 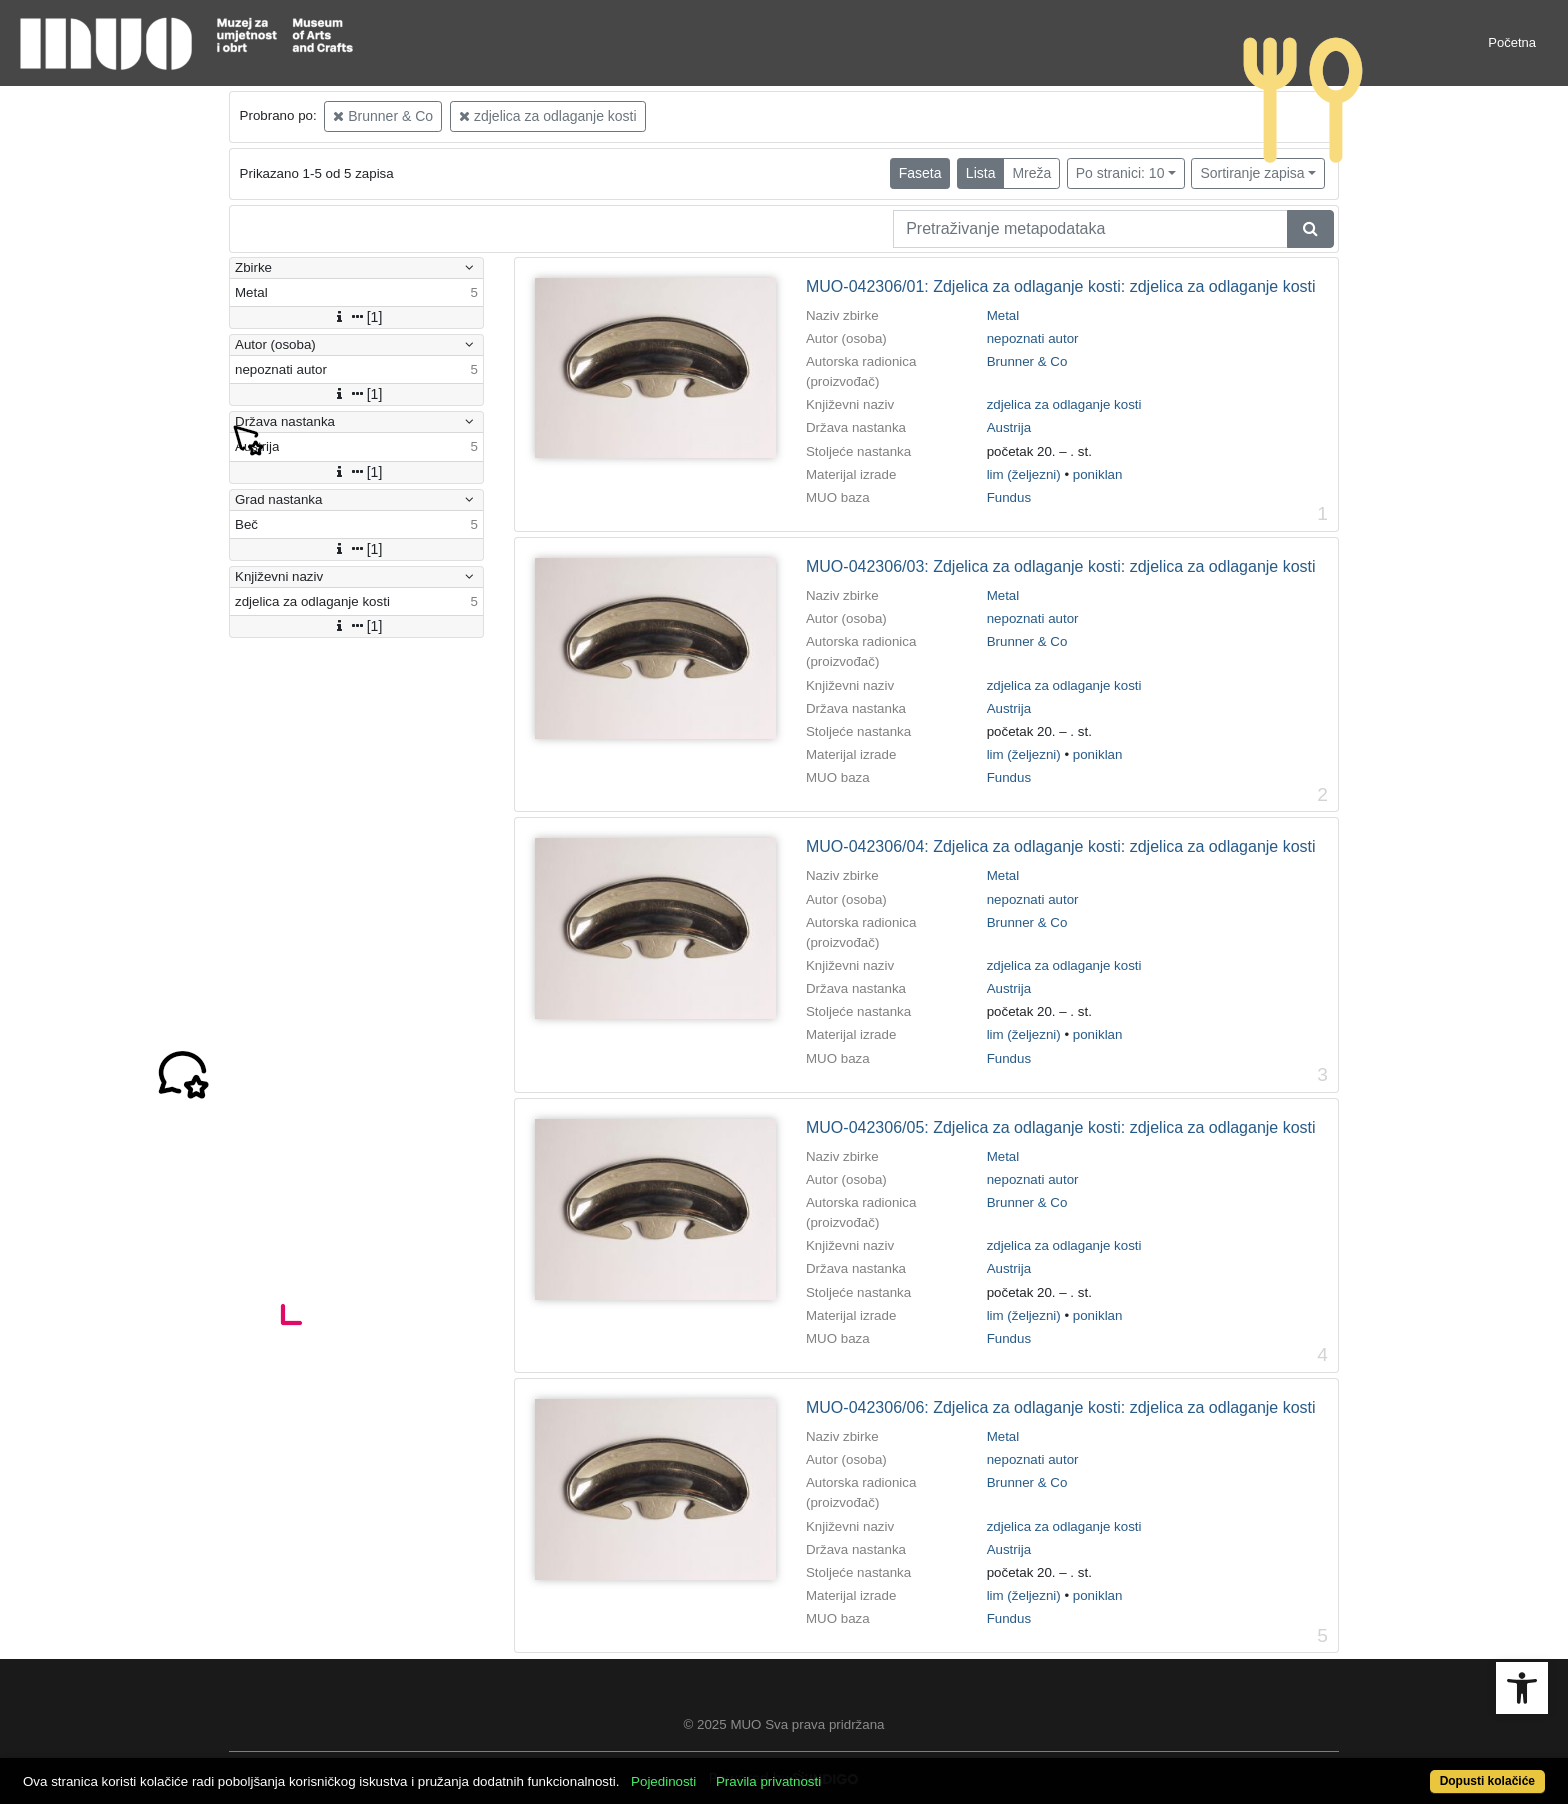 I want to click on navigate to the bottom-left corner, so click(x=291, y=1314).